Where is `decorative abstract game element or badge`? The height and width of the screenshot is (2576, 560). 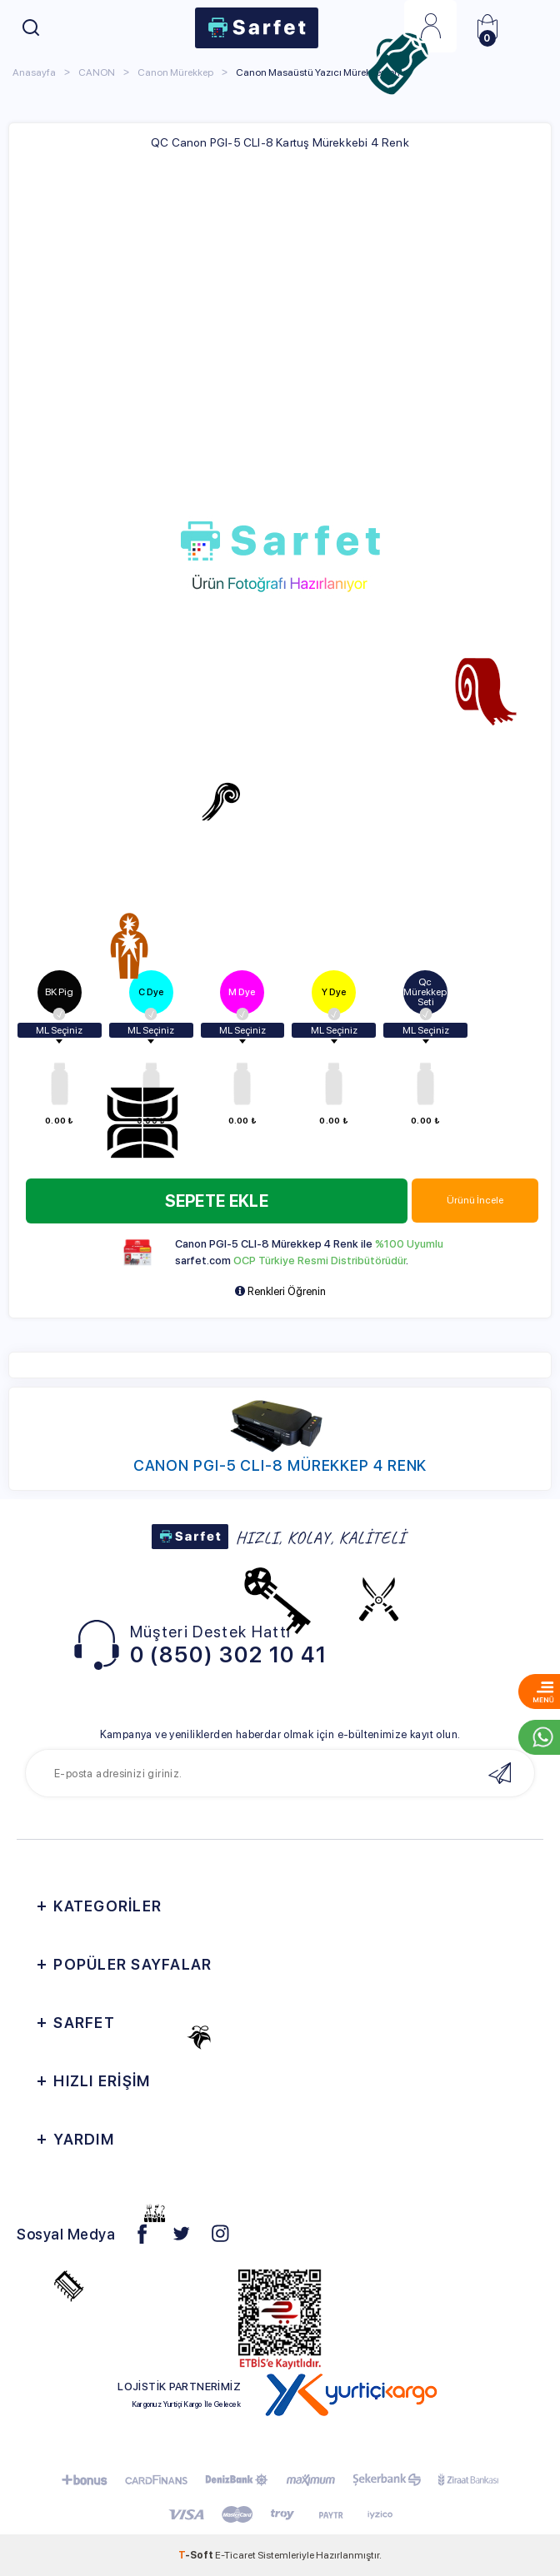
decorative abstract game element or badge is located at coordinates (142, 1123).